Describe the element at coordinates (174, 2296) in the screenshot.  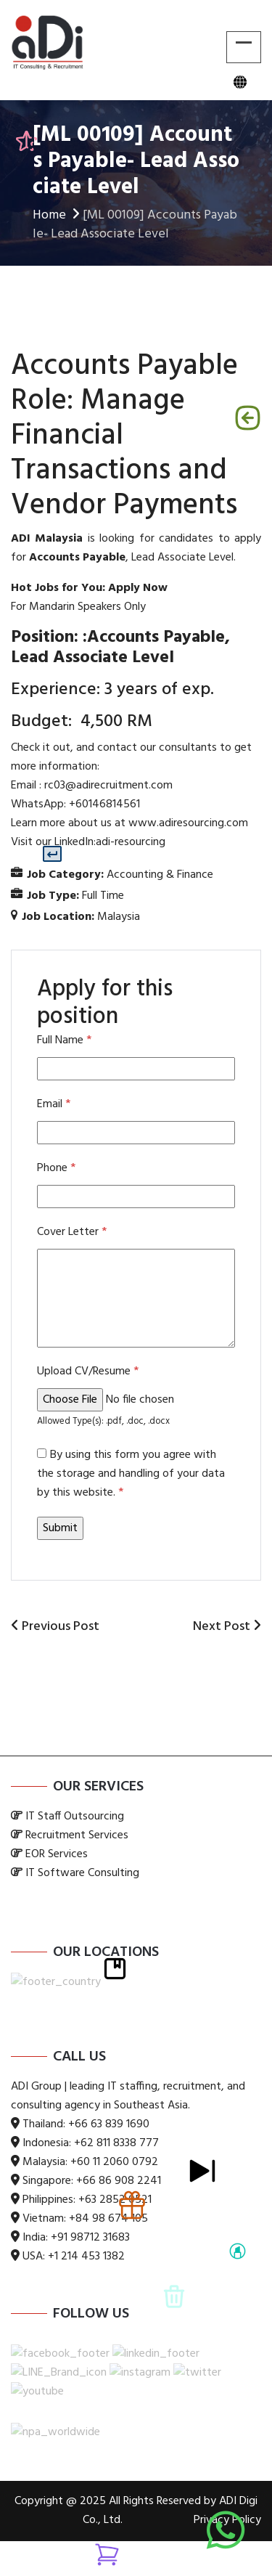
I see `delete selected item` at that location.